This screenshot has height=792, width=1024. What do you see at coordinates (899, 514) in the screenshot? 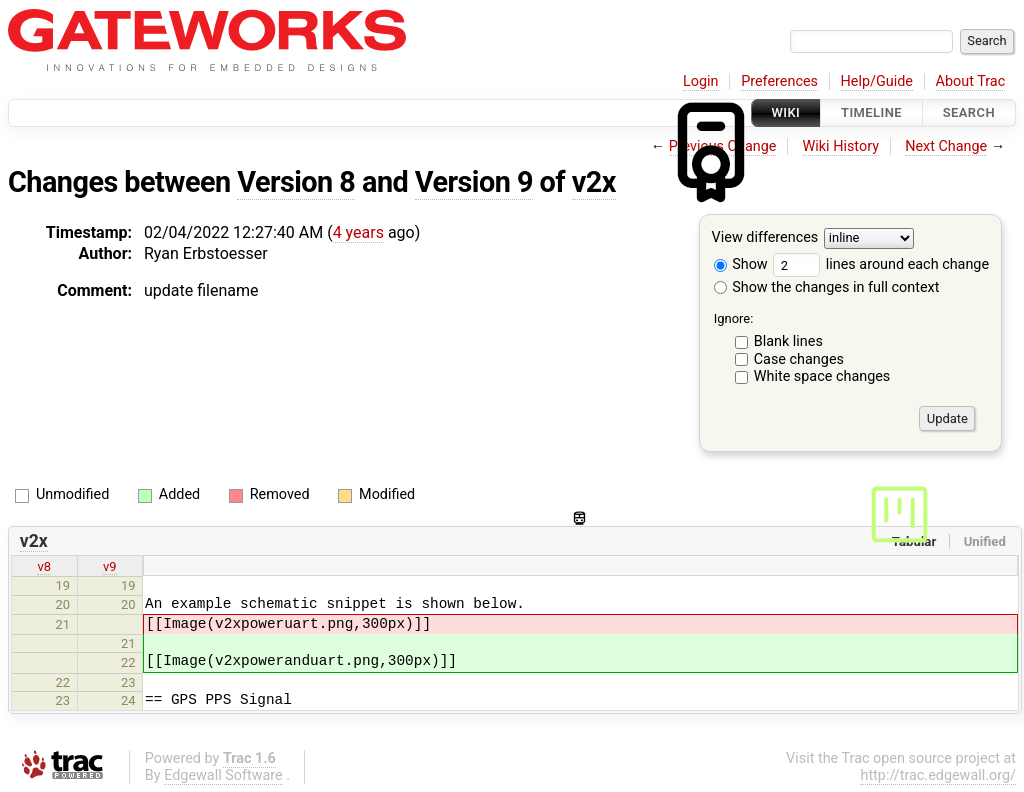
I see `open project board` at bounding box center [899, 514].